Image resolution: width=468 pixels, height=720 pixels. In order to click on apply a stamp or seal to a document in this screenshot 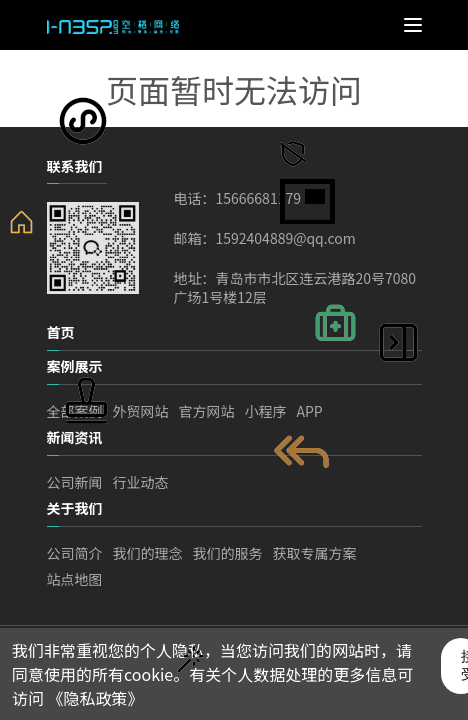, I will do `click(86, 401)`.